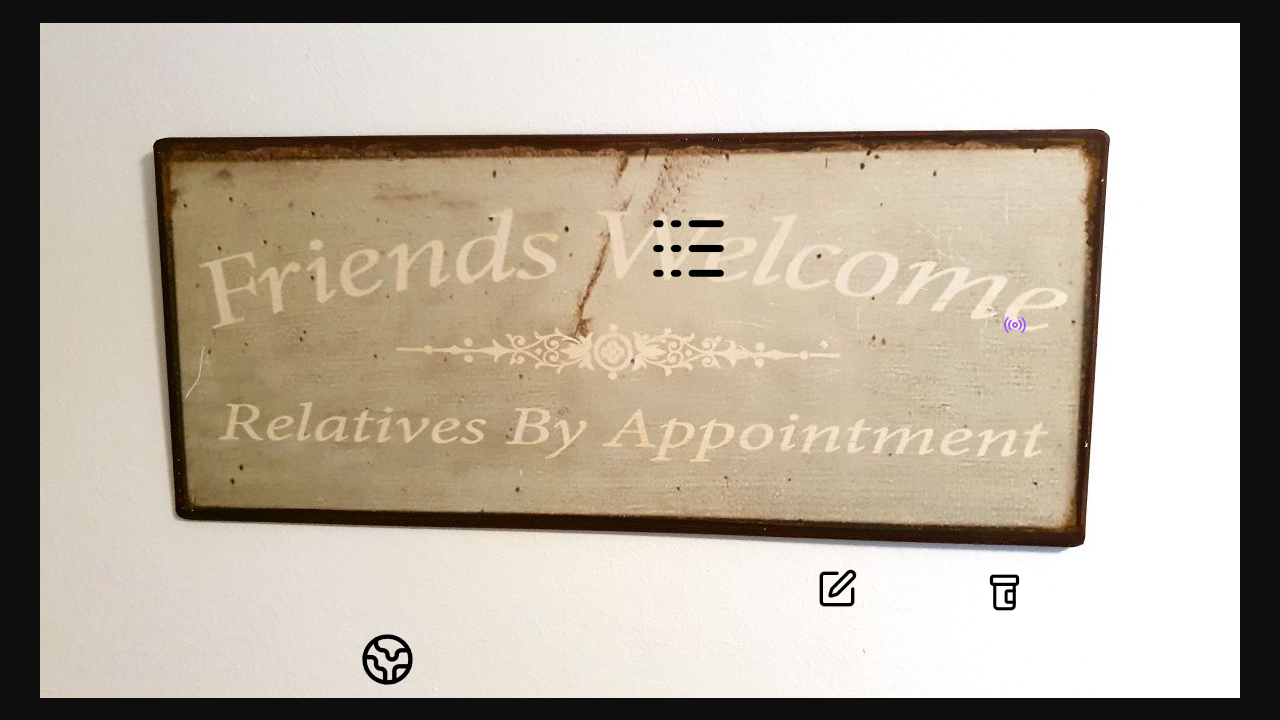 The image size is (1280, 720). I want to click on view medication information, so click(1004, 592).